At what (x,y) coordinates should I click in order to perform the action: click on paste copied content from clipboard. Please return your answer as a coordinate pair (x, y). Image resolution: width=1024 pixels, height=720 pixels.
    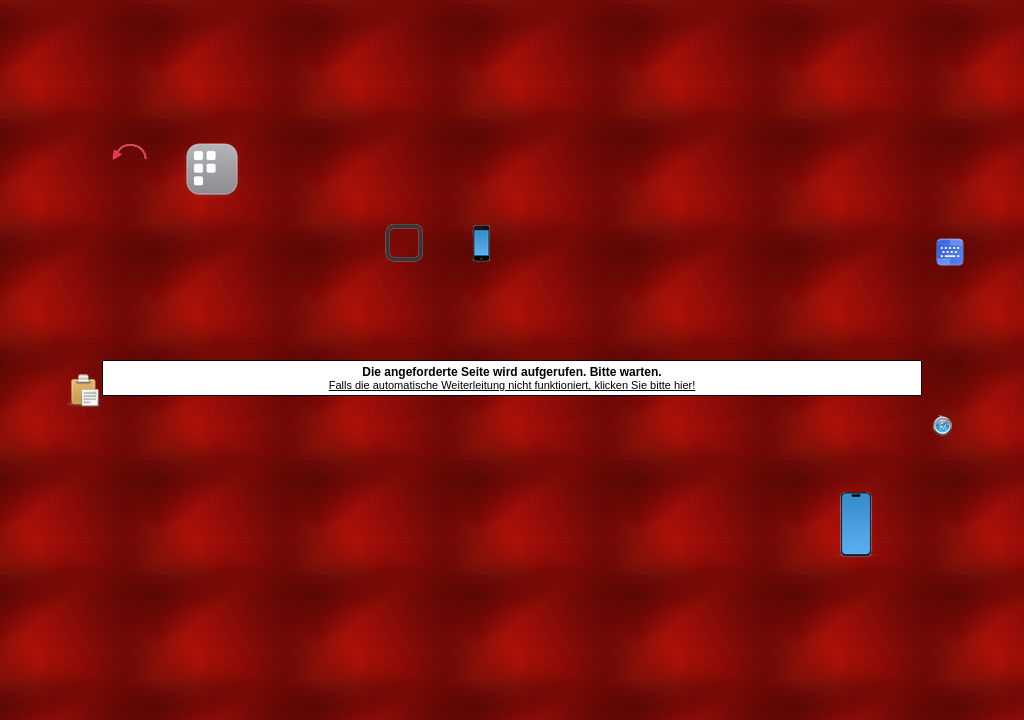
    Looking at the image, I should click on (84, 391).